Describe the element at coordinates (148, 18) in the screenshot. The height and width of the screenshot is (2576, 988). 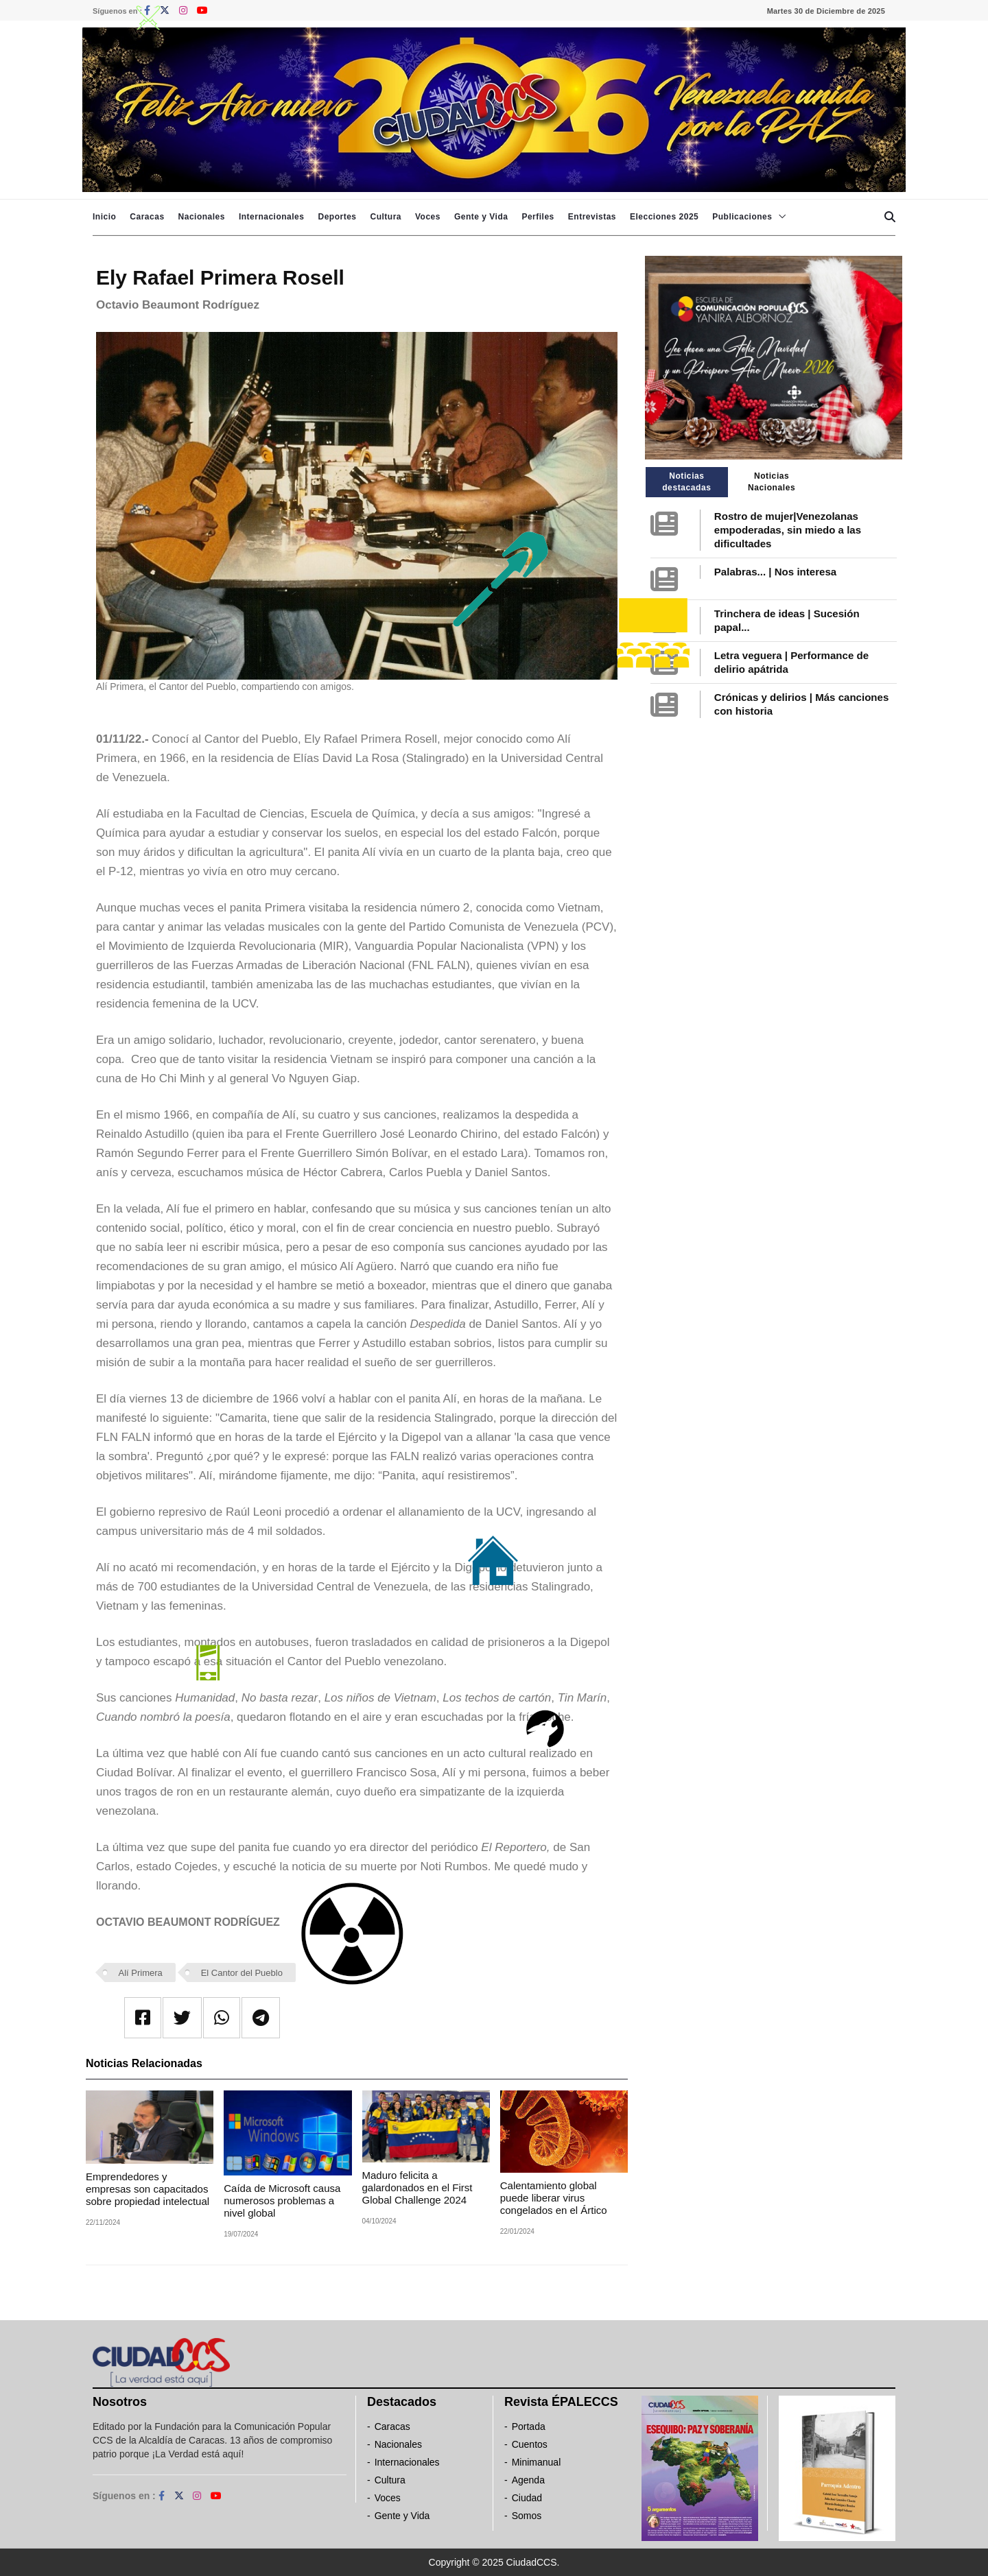
I see `select hook swords as your weapon` at that location.